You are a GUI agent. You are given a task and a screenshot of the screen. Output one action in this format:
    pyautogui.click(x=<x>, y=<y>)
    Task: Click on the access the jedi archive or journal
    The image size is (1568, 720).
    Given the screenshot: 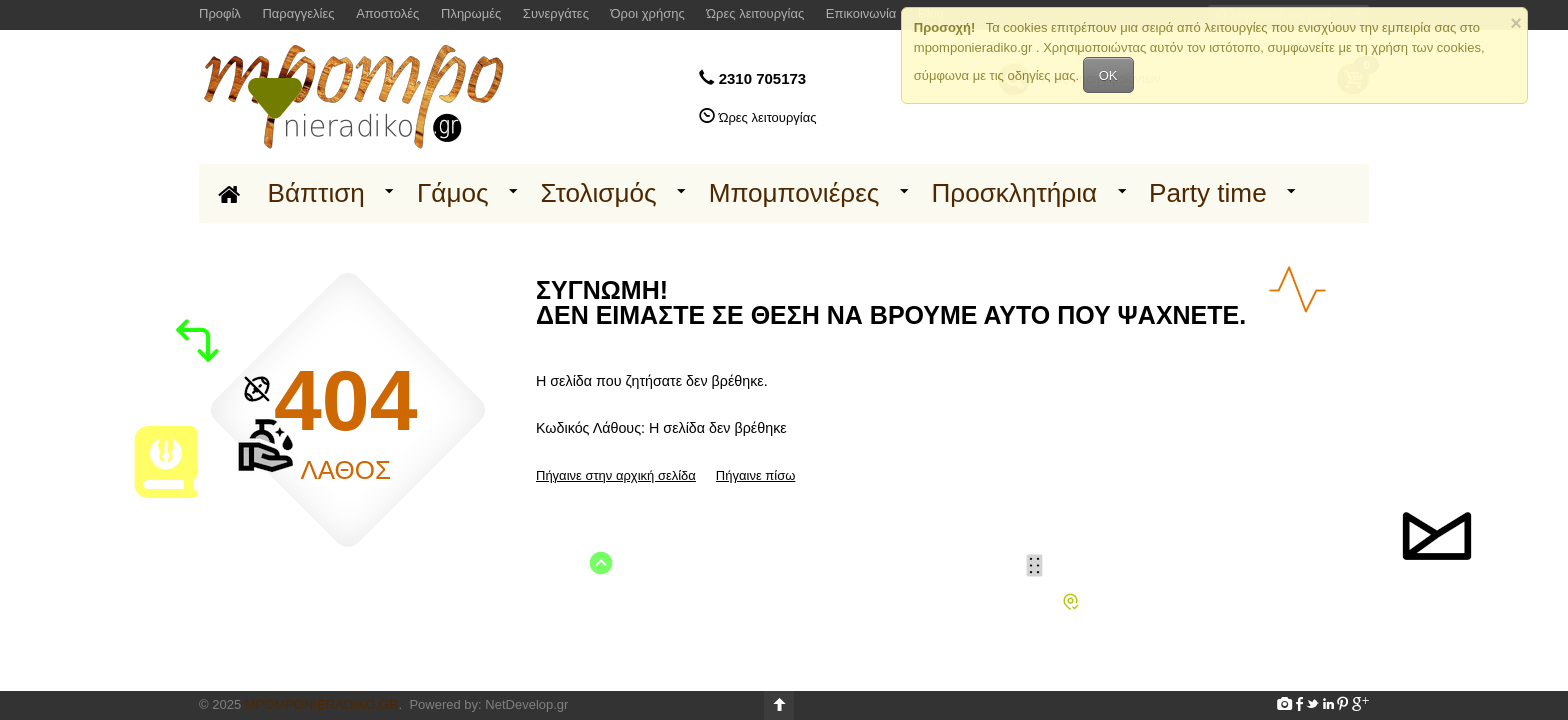 What is the action you would take?
    pyautogui.click(x=166, y=462)
    